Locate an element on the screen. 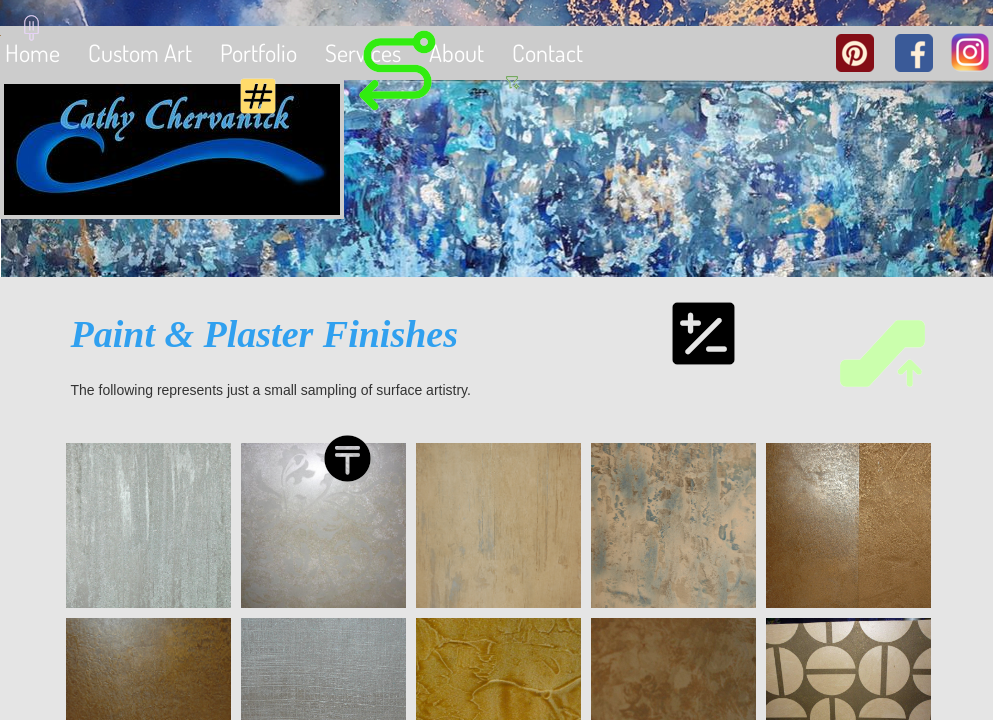 This screenshot has width=993, height=720. apply smart or AI-powered filters is located at coordinates (512, 82).